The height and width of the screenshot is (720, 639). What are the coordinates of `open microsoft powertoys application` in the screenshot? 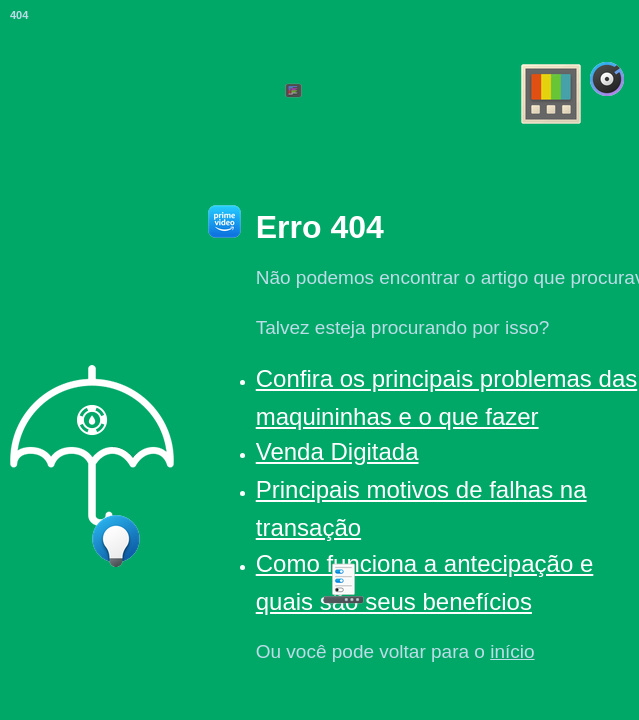 It's located at (551, 94).